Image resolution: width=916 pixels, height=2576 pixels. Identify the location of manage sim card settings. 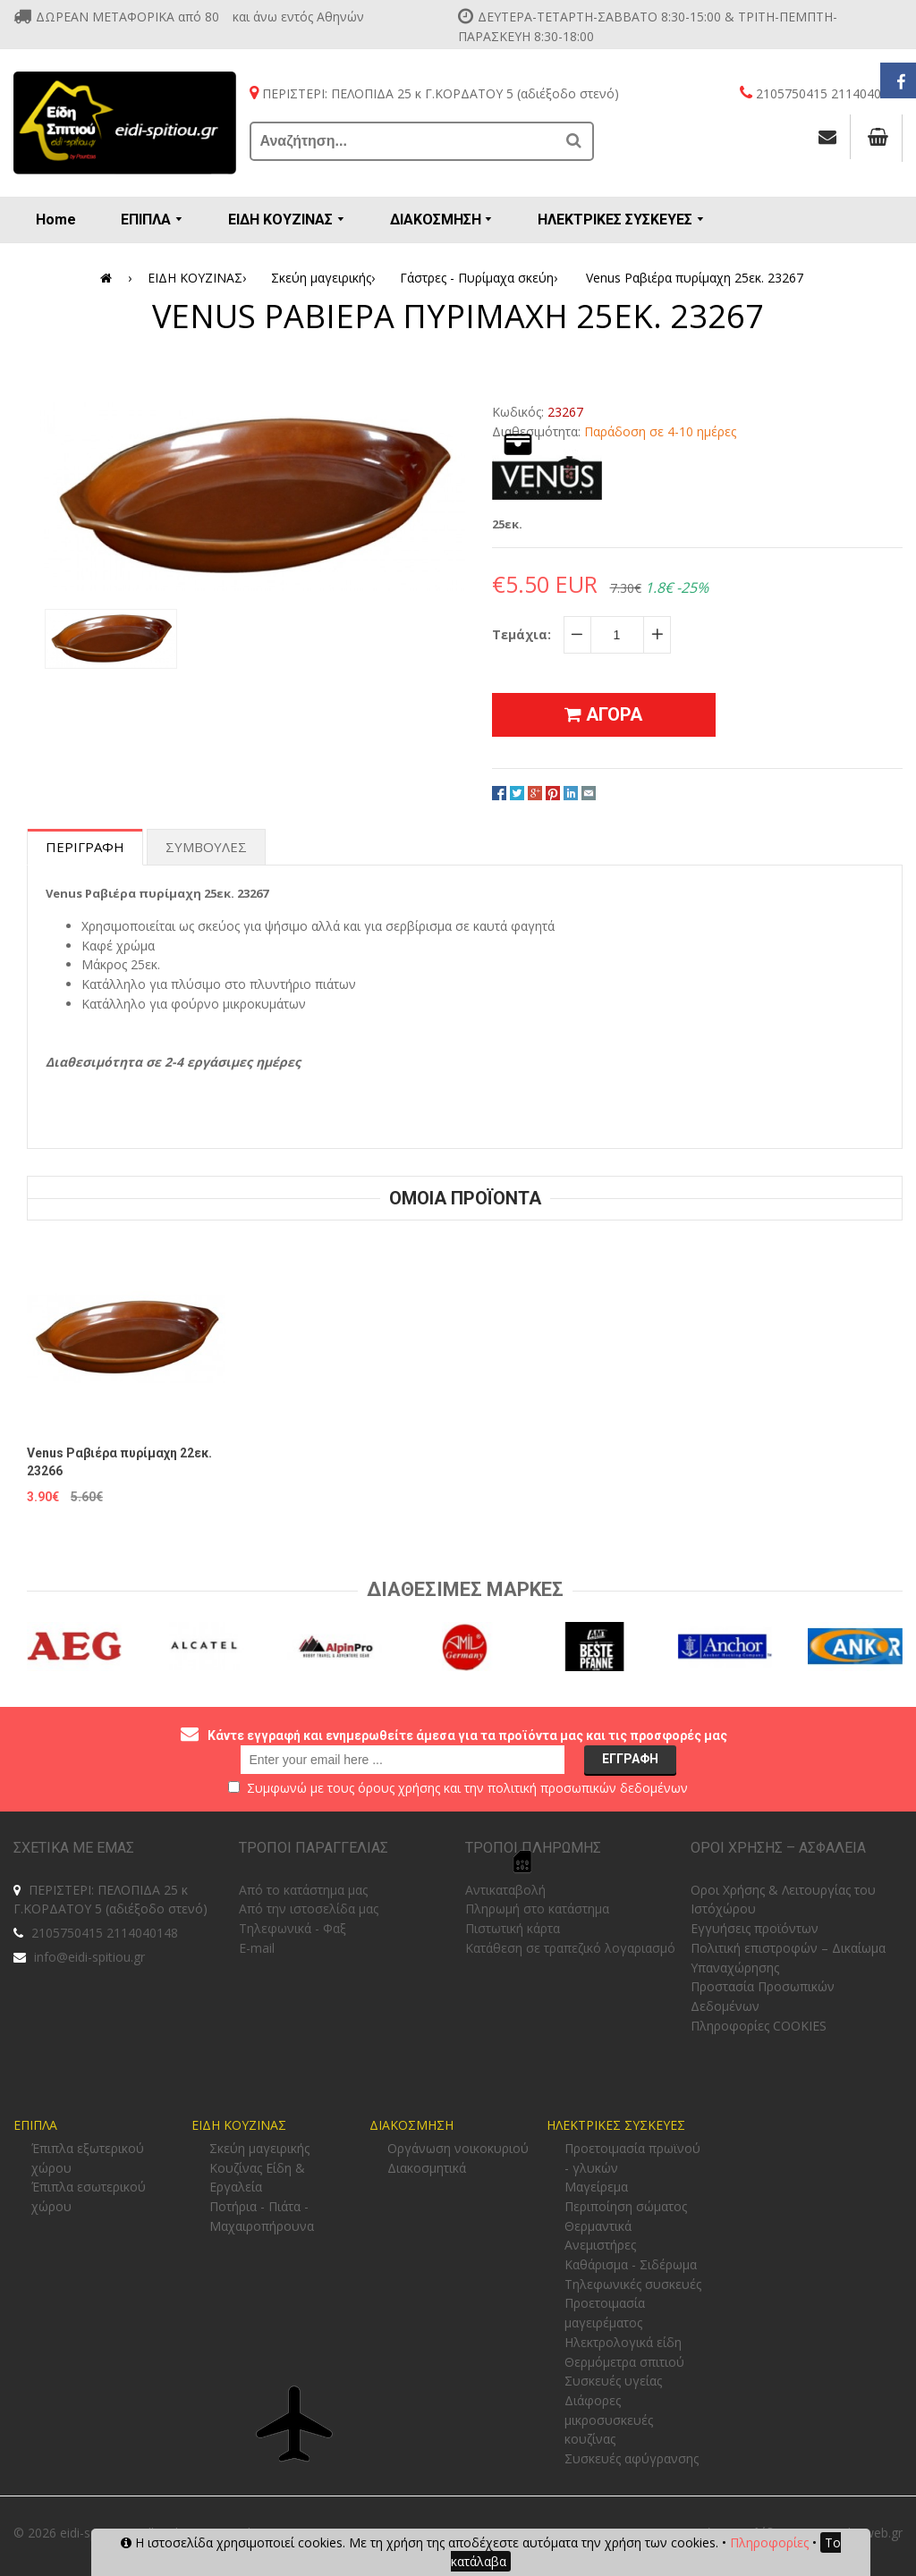
(522, 1862).